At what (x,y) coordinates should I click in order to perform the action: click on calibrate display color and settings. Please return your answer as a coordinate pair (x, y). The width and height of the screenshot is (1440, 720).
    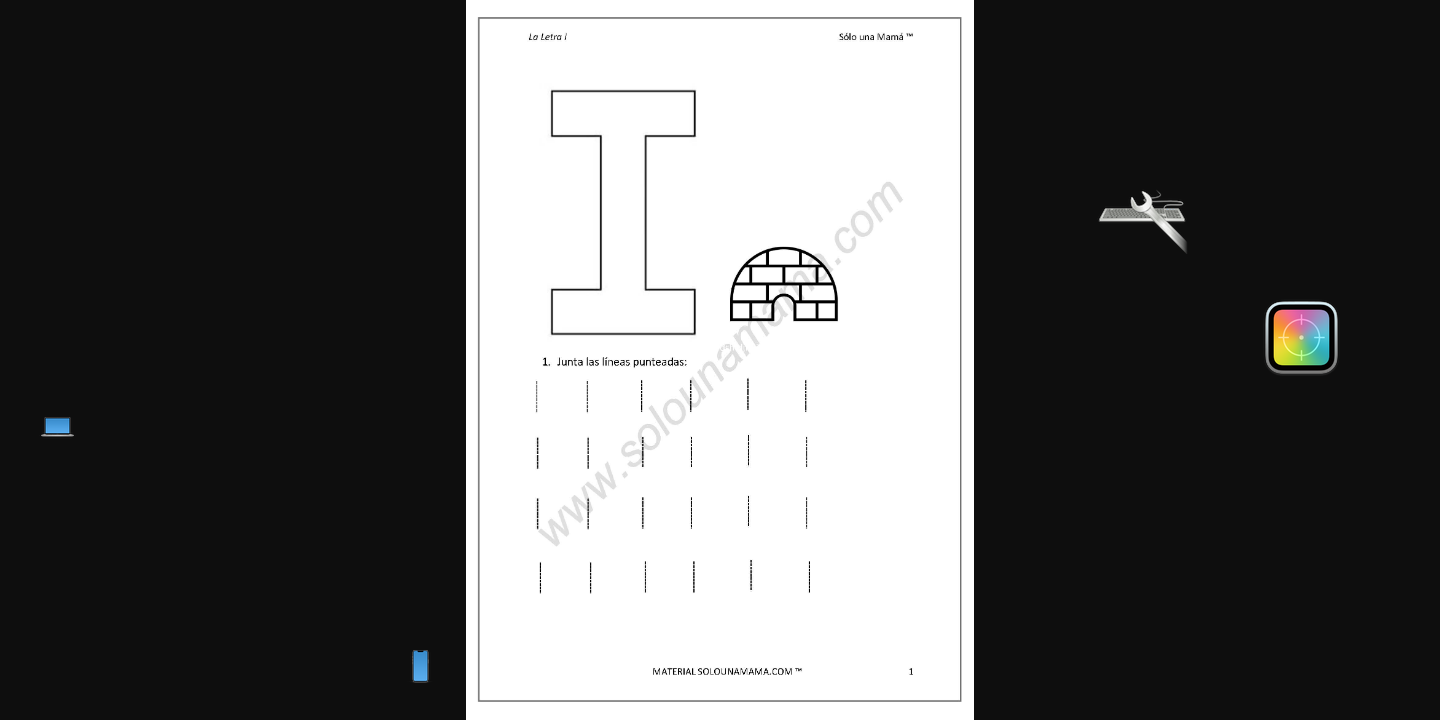
    Looking at the image, I should click on (1301, 337).